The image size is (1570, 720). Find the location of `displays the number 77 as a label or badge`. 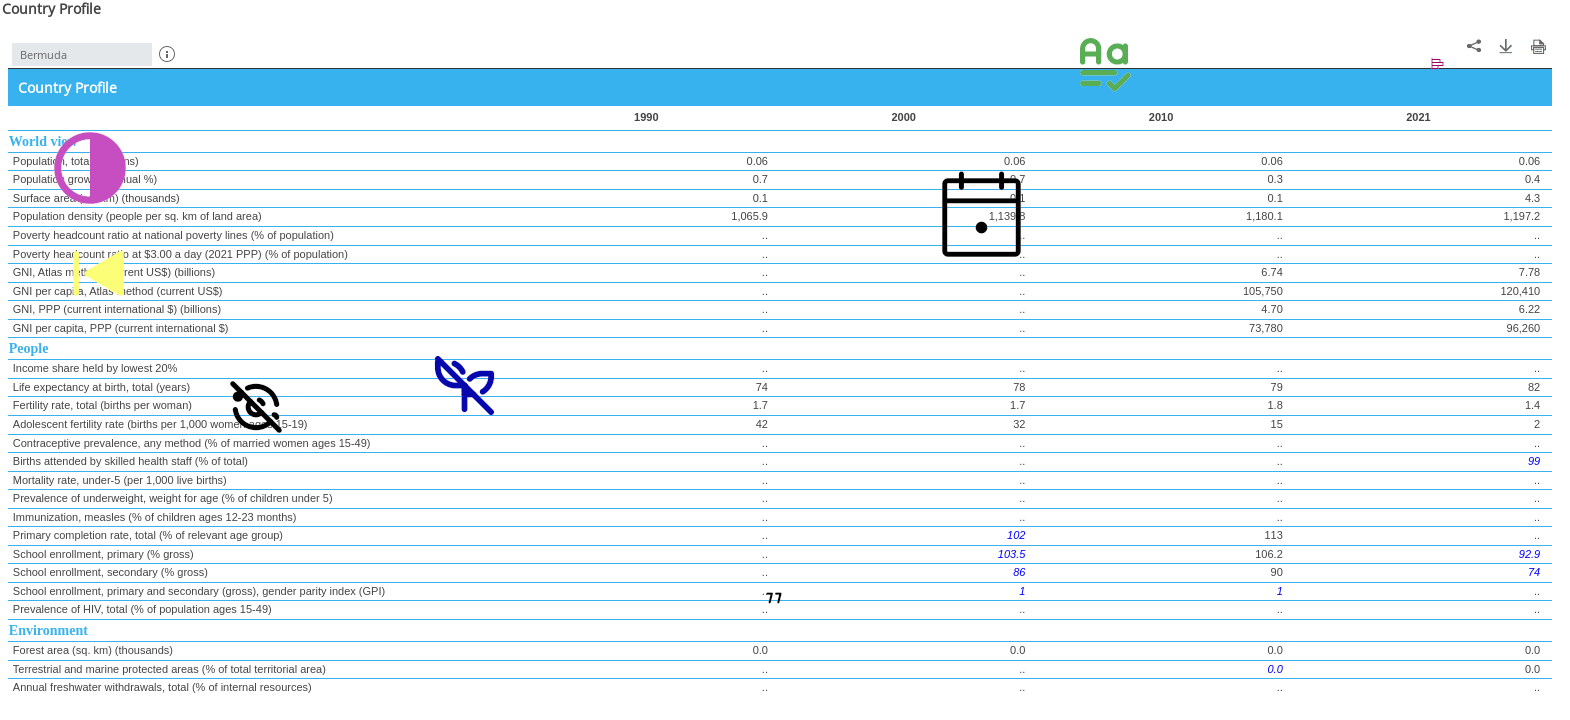

displays the number 77 as a label or badge is located at coordinates (774, 598).